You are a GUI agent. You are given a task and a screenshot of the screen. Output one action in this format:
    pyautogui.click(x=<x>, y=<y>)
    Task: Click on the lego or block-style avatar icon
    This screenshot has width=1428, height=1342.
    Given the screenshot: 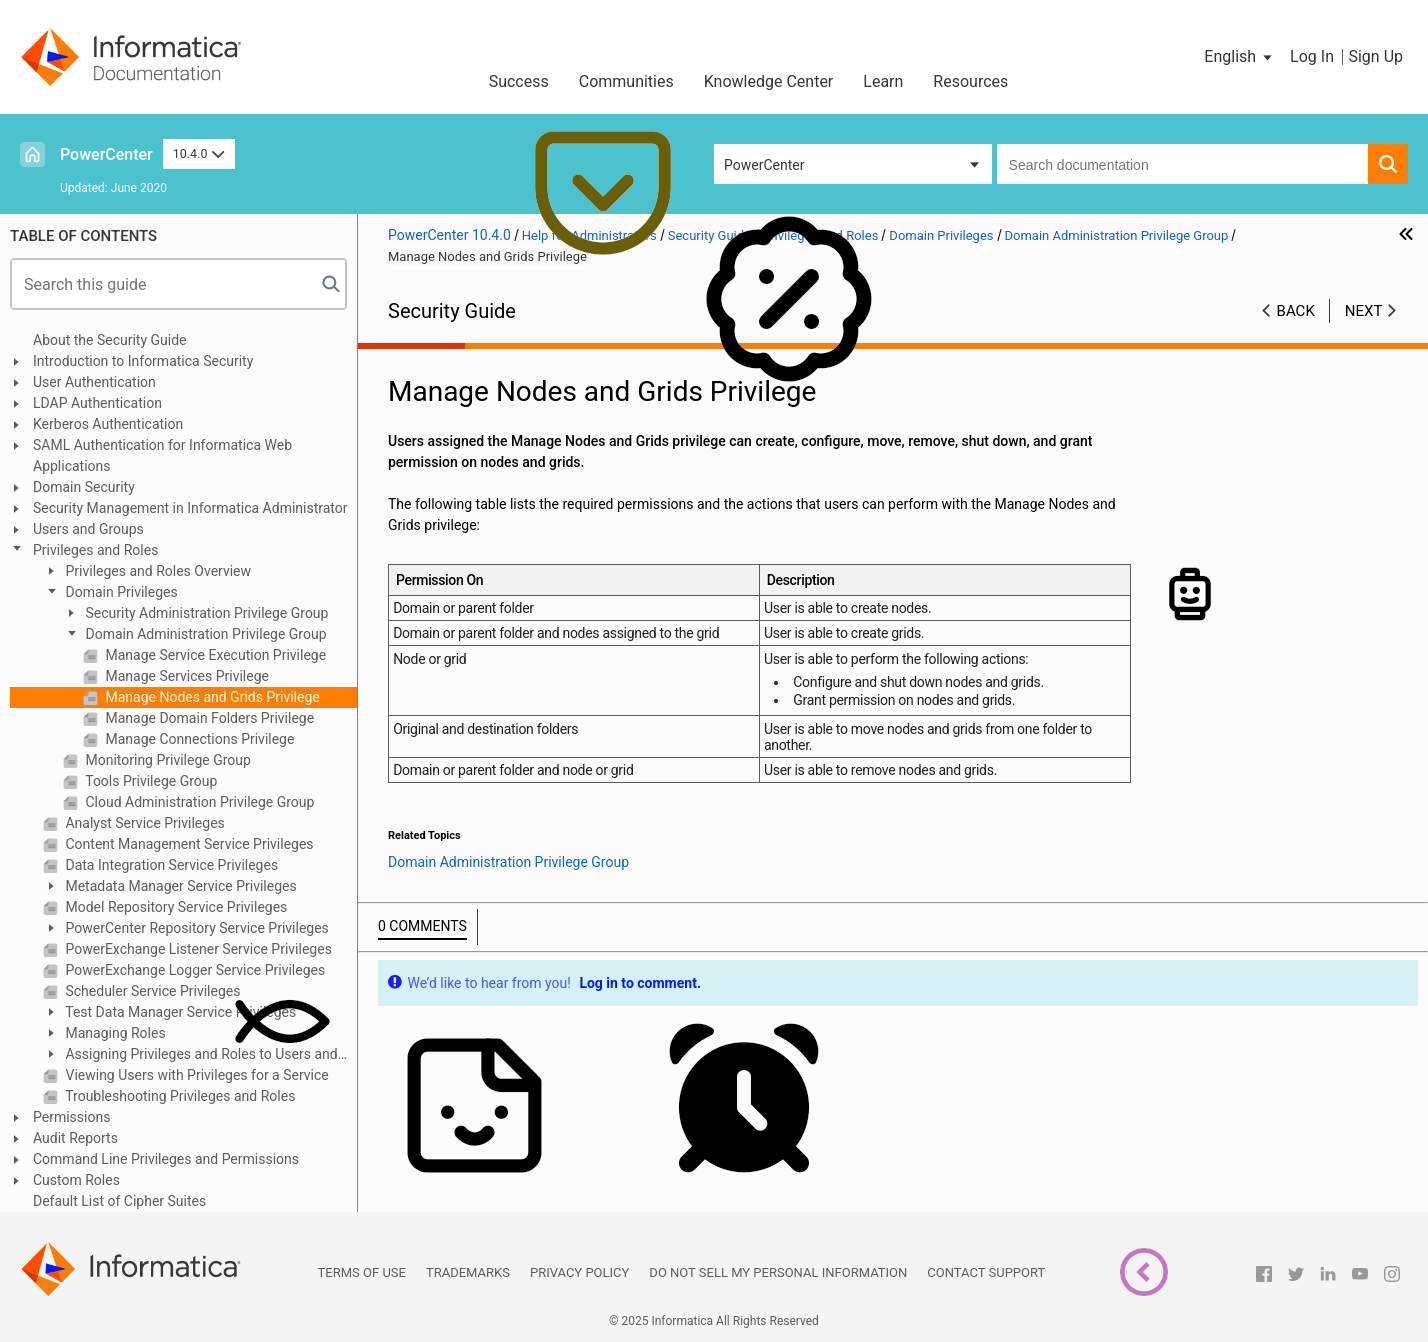 What is the action you would take?
    pyautogui.click(x=1190, y=594)
    